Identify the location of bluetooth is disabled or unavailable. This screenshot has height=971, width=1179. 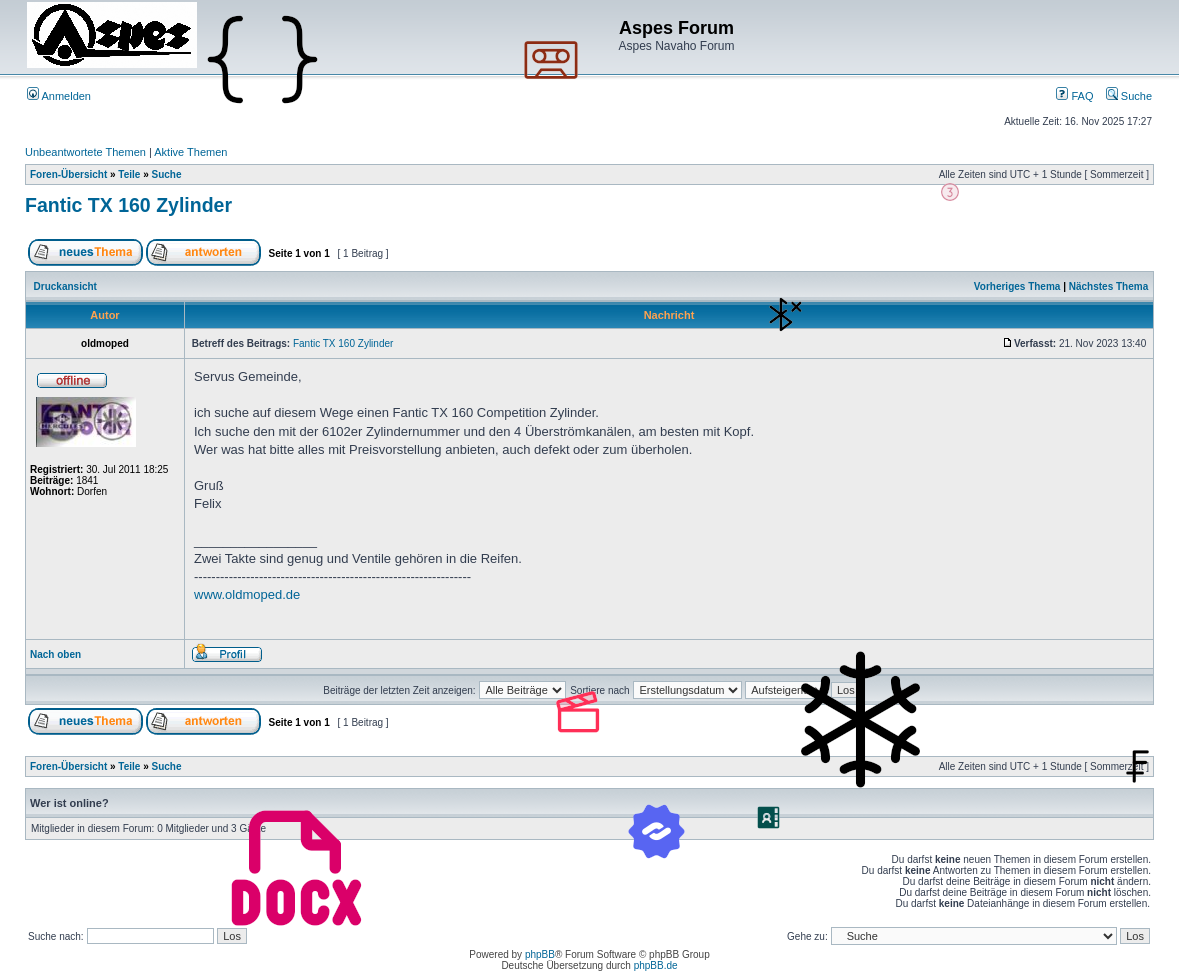
(783, 314).